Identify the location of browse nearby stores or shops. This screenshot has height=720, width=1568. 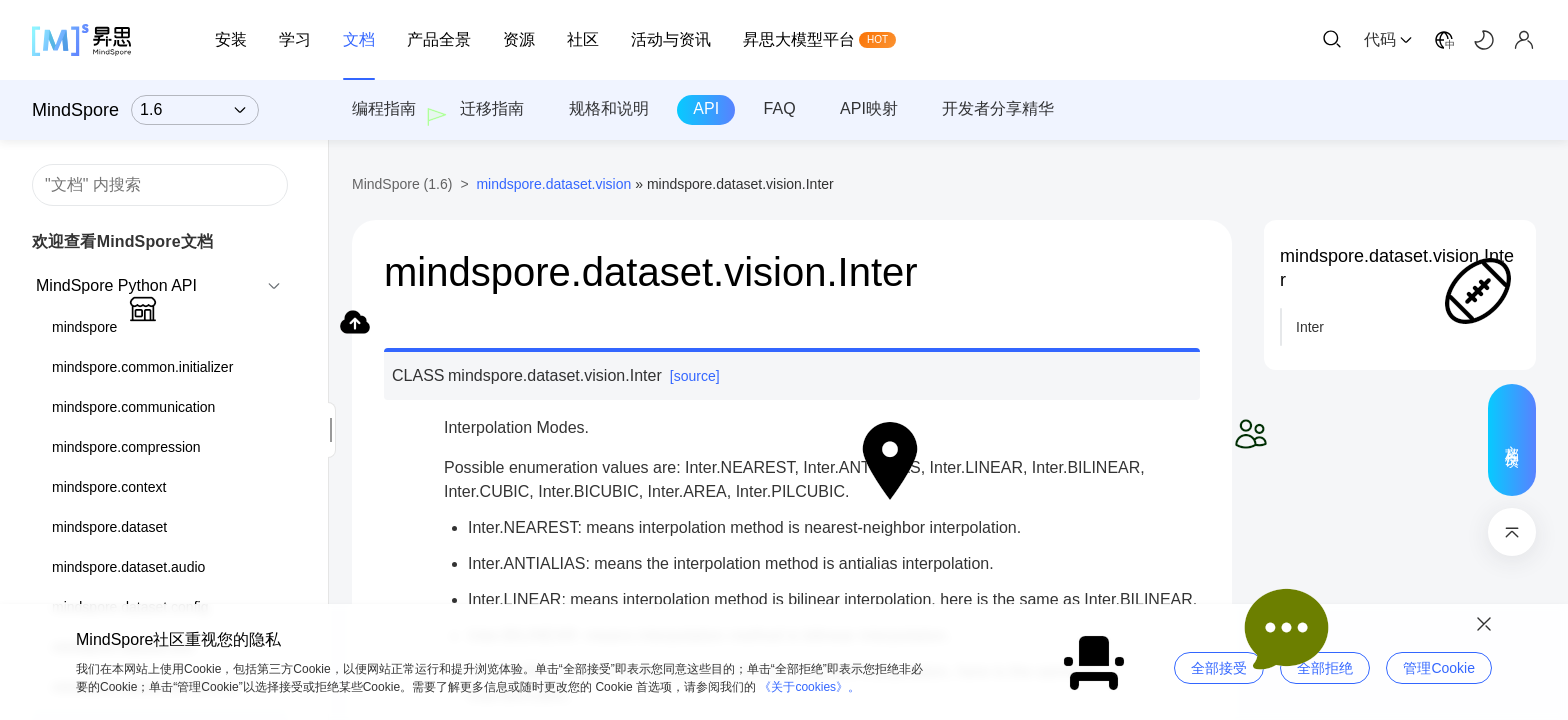
(143, 309).